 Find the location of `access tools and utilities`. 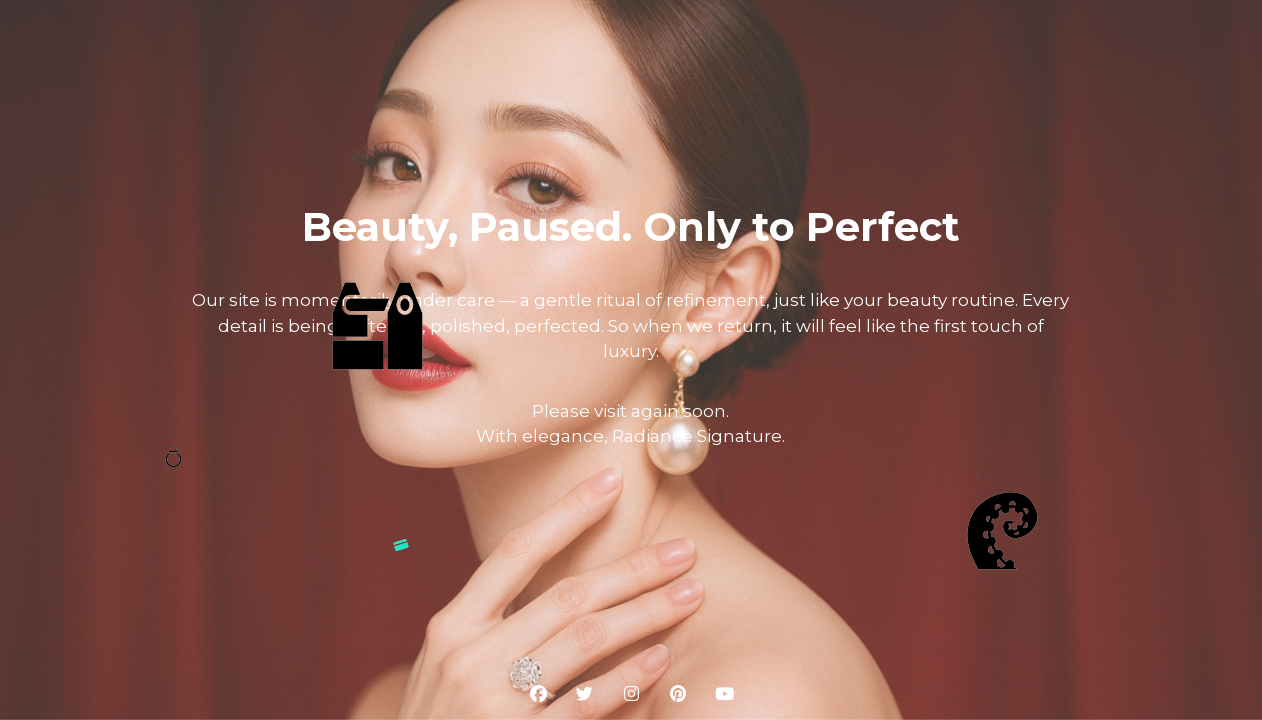

access tools and utilities is located at coordinates (377, 322).